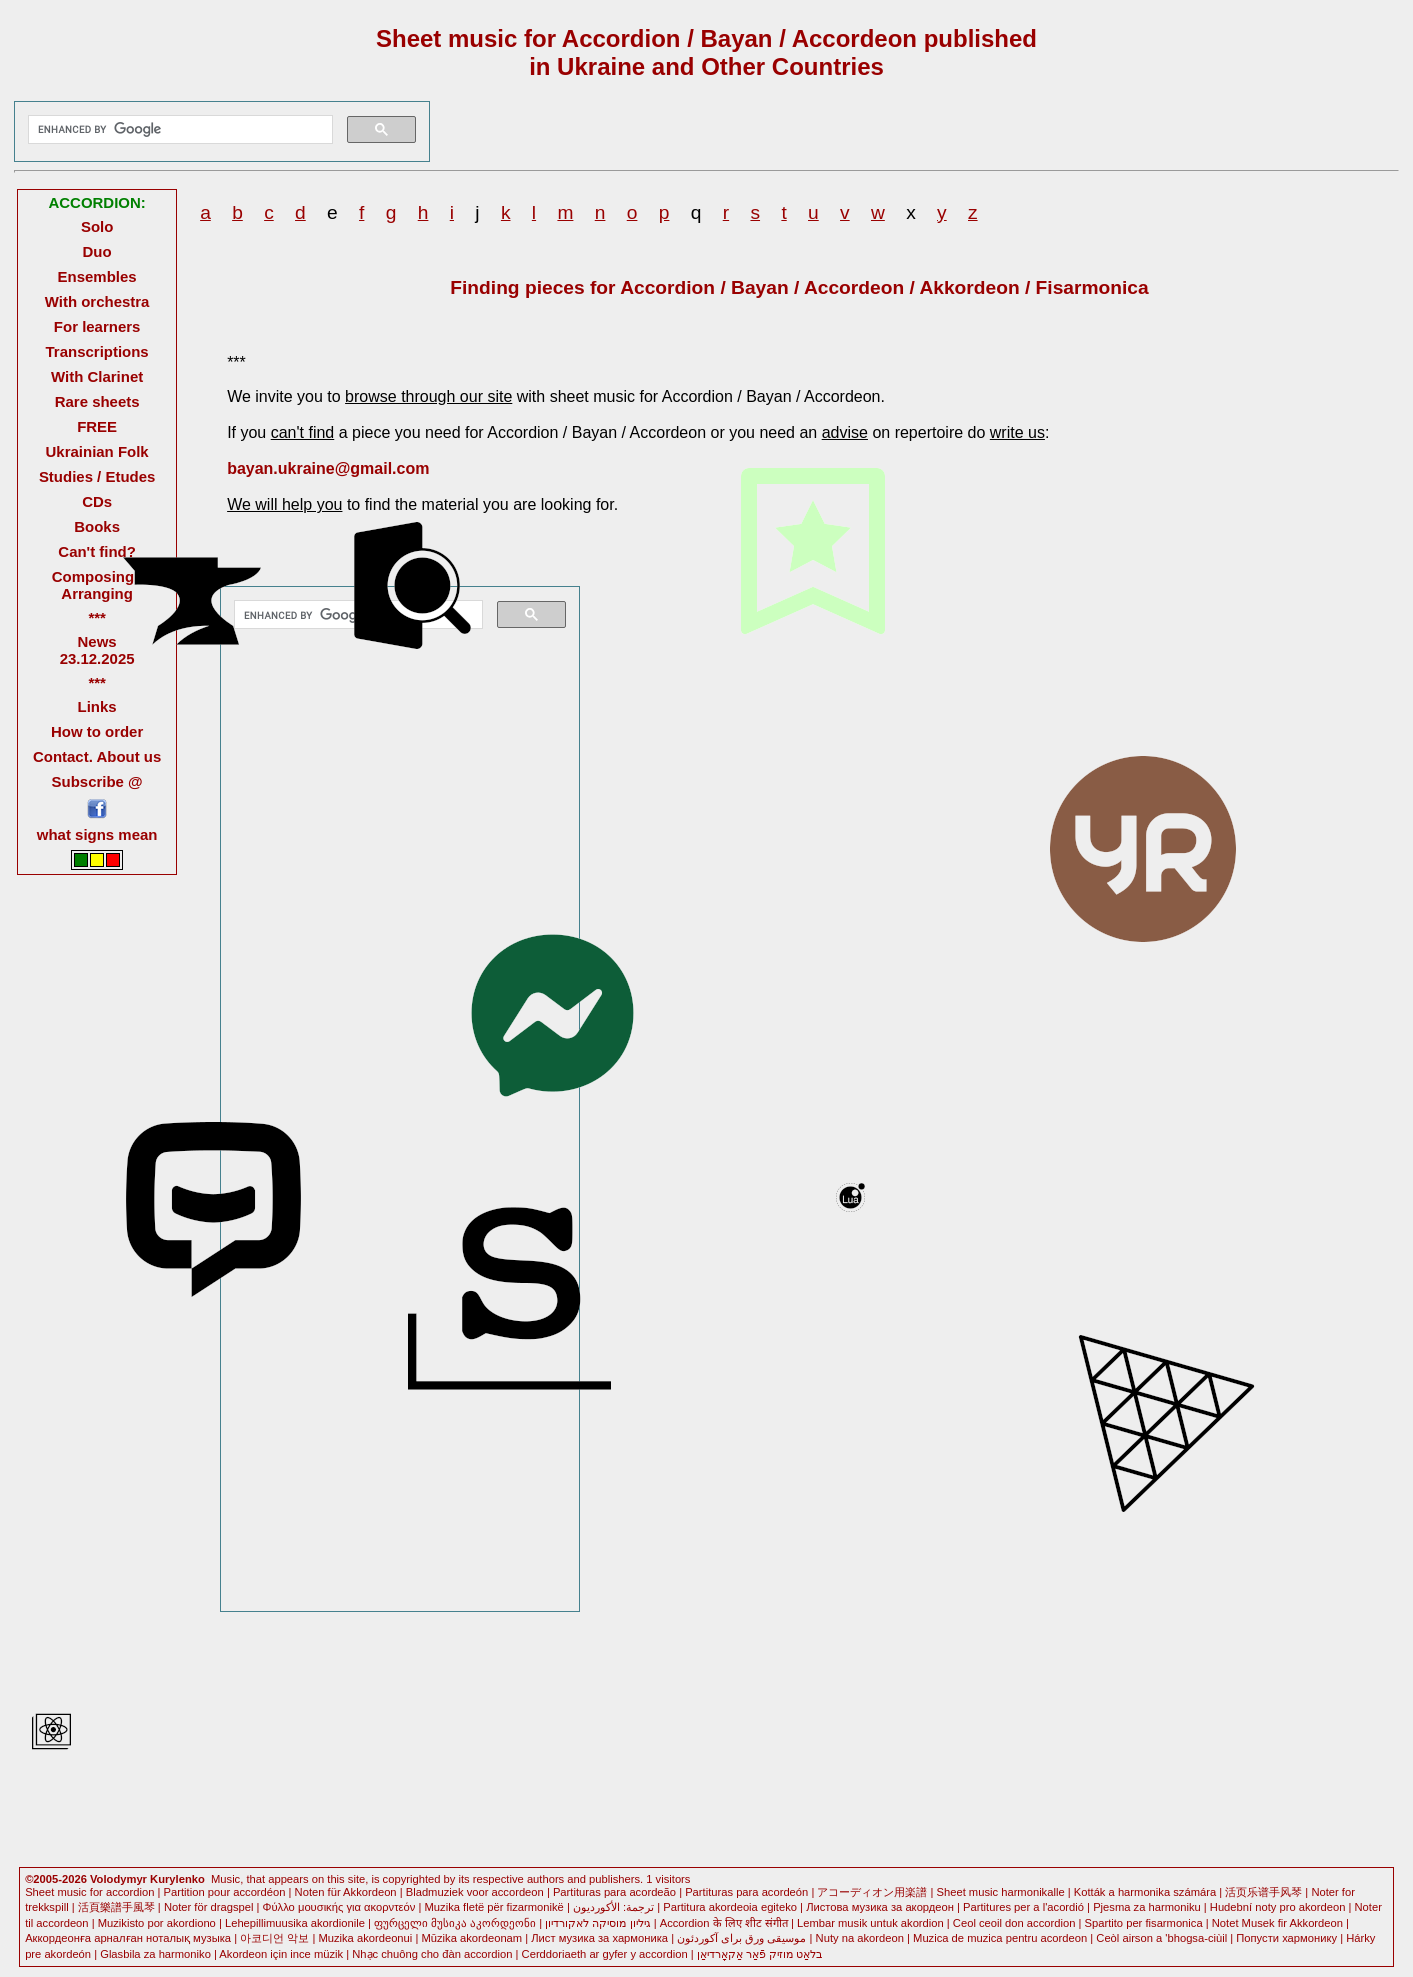 Image resolution: width=1413 pixels, height=1977 pixels. What do you see at coordinates (1166, 1423) in the screenshot?
I see `three.js library or project branding` at bounding box center [1166, 1423].